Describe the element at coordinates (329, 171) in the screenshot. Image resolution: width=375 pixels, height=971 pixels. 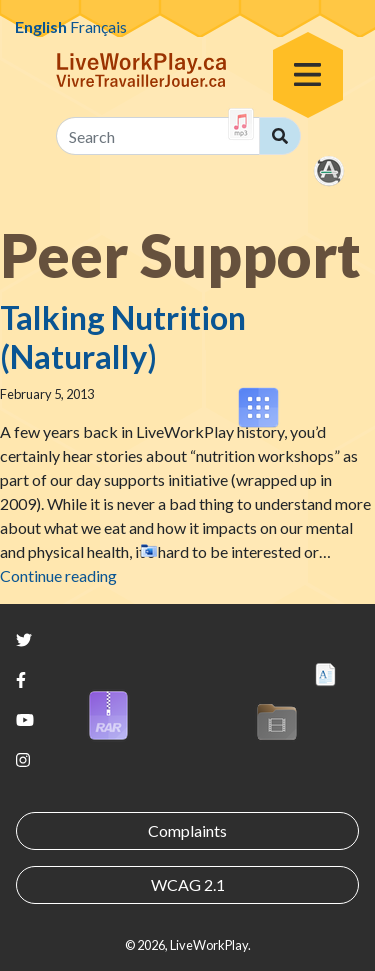
I see `open the software update manager` at that location.